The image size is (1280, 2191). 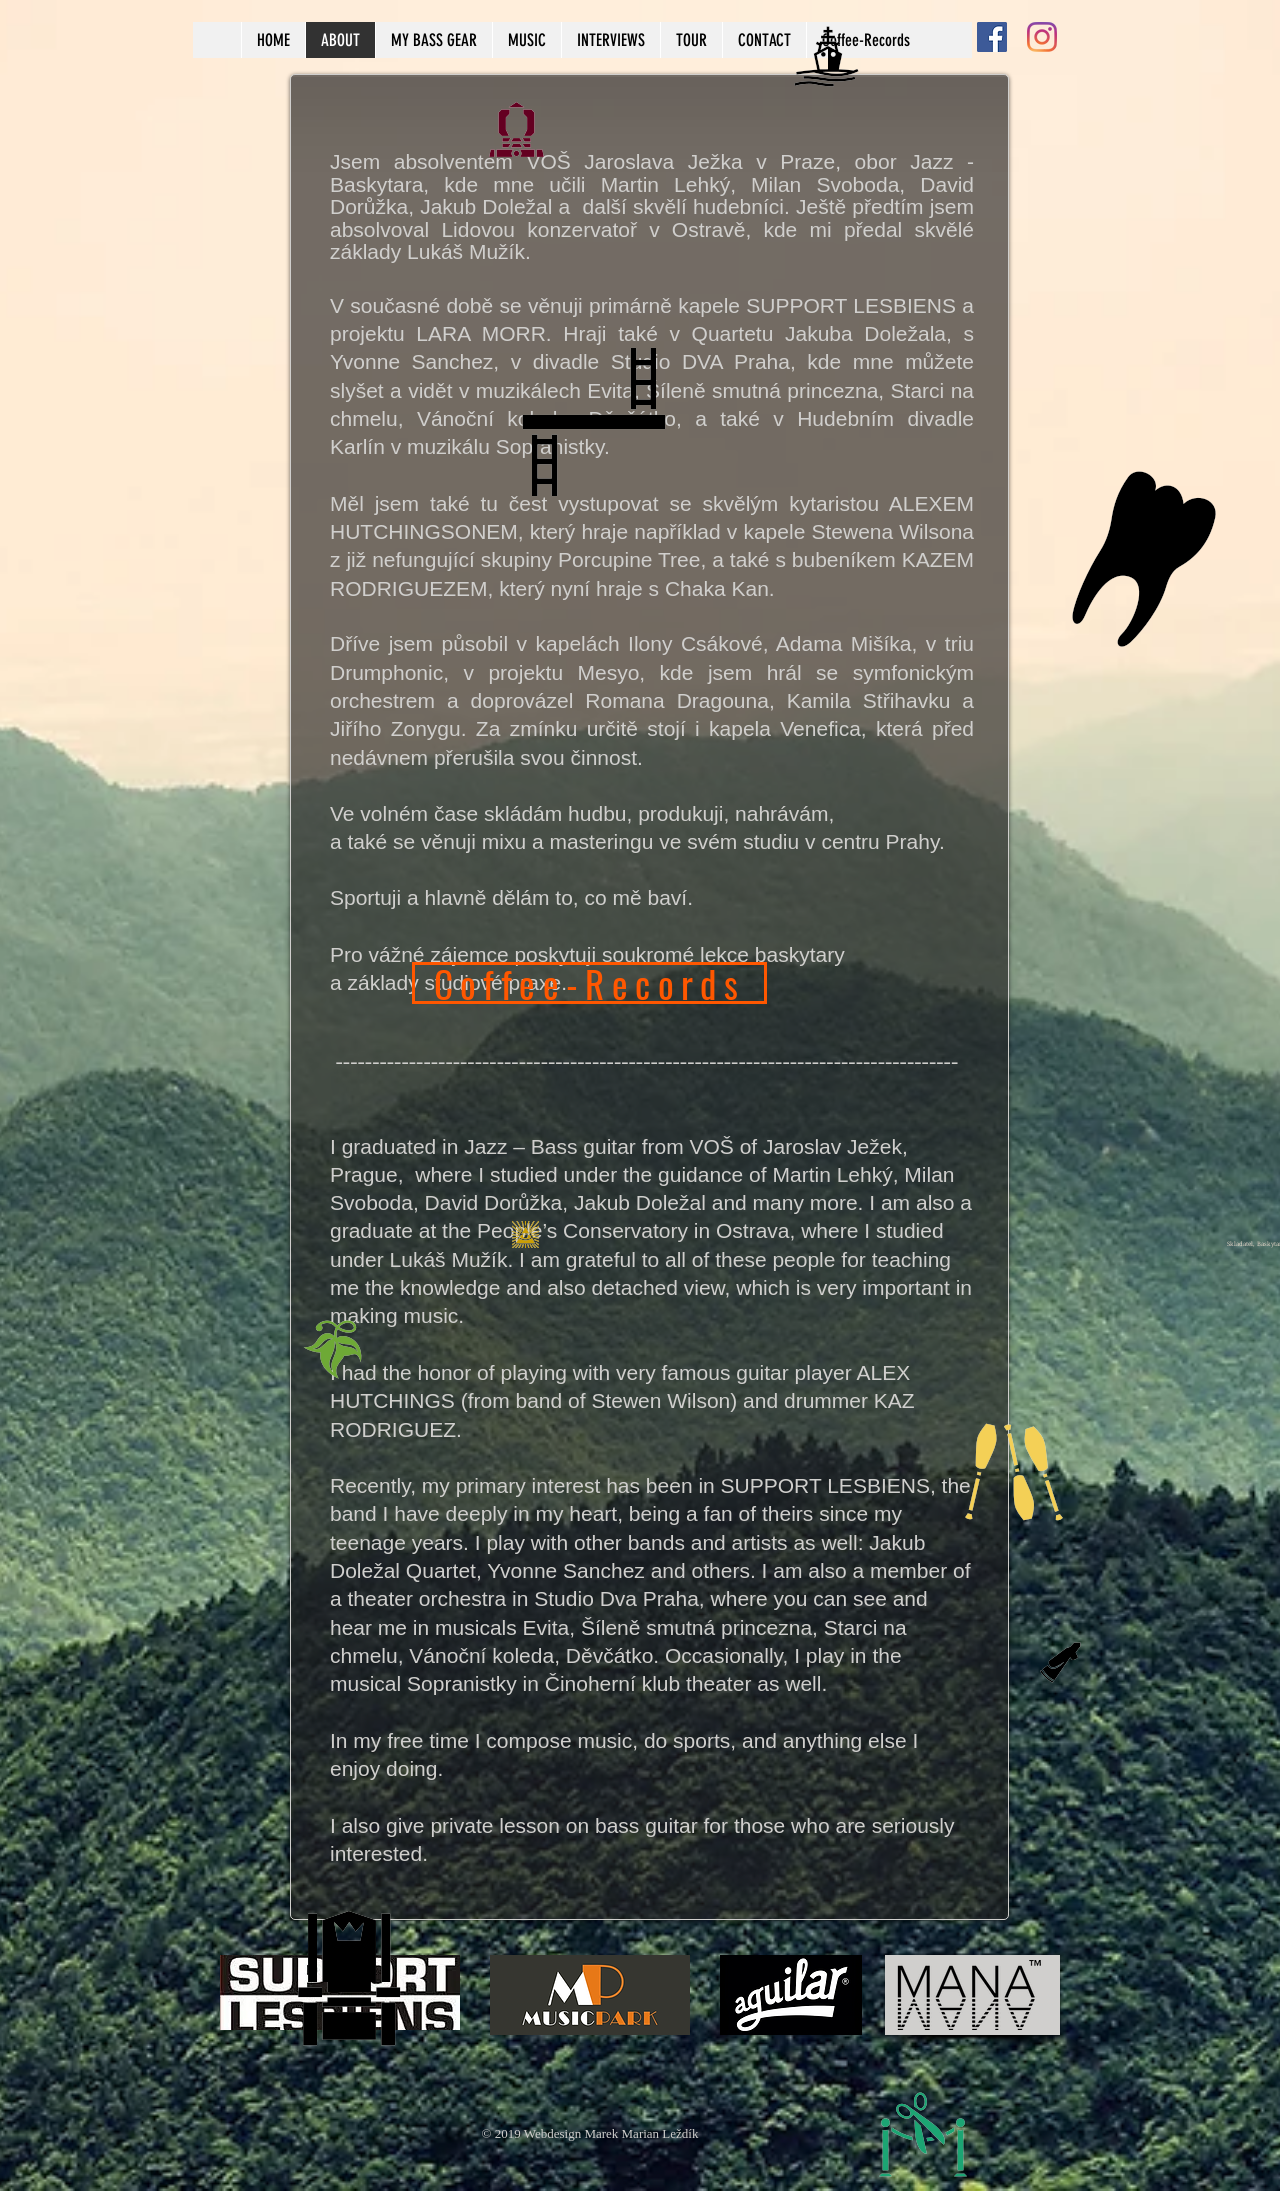 I want to click on indicates a new feature or section launch, so click(x=923, y=2133).